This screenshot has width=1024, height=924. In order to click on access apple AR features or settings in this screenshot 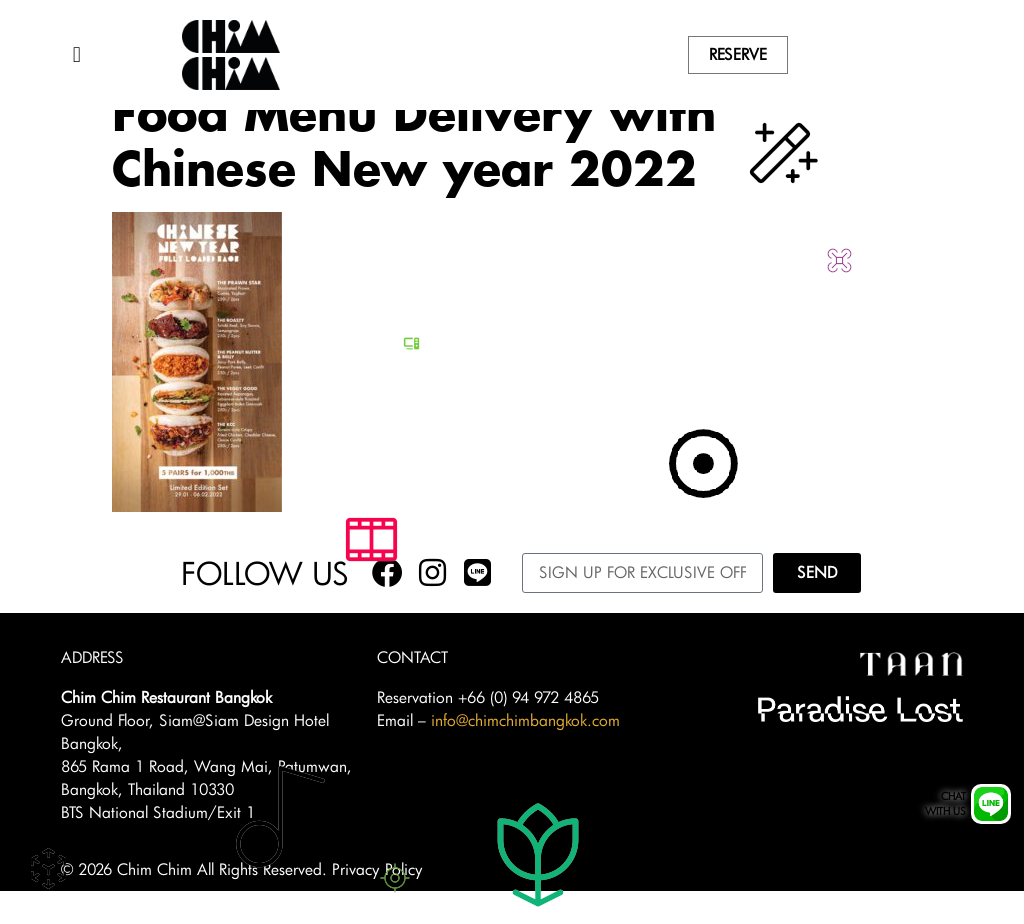, I will do `click(48, 868)`.